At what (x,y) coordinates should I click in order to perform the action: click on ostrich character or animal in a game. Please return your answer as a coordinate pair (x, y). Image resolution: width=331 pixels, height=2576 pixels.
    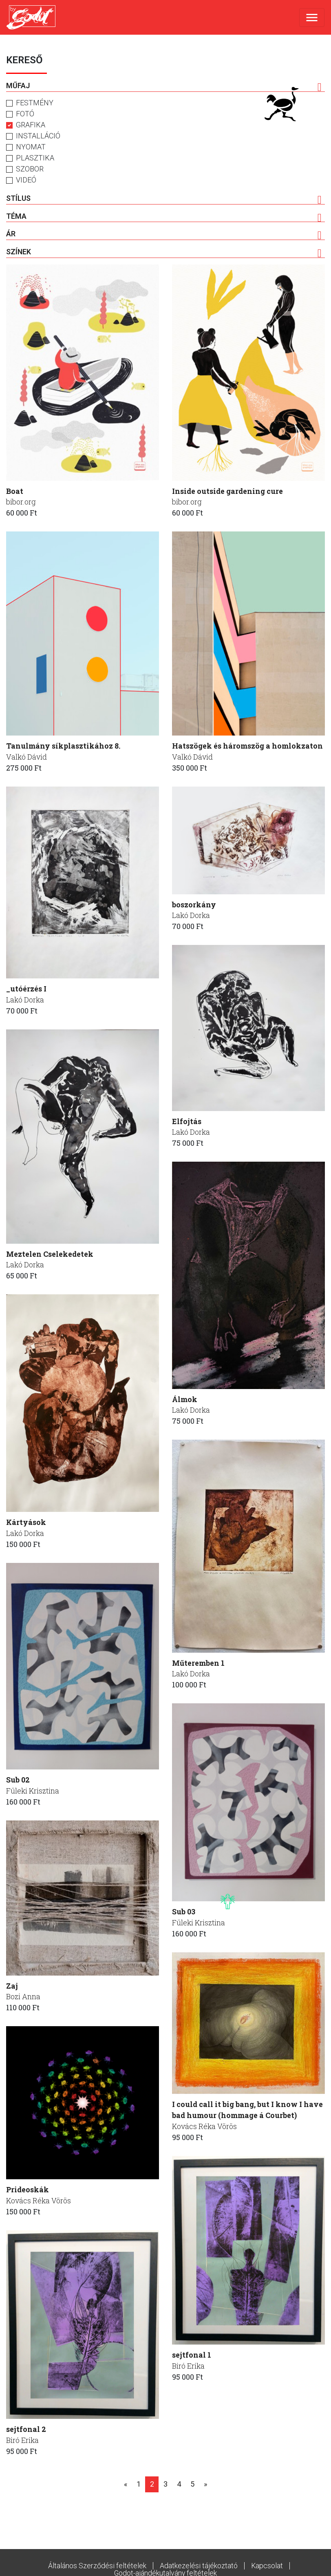
    Looking at the image, I should click on (282, 104).